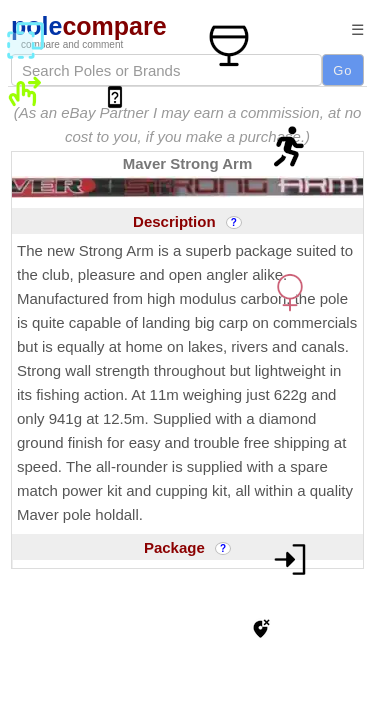 The height and width of the screenshot is (720, 375). I want to click on swipe right to continue or proceed, so click(23, 92).